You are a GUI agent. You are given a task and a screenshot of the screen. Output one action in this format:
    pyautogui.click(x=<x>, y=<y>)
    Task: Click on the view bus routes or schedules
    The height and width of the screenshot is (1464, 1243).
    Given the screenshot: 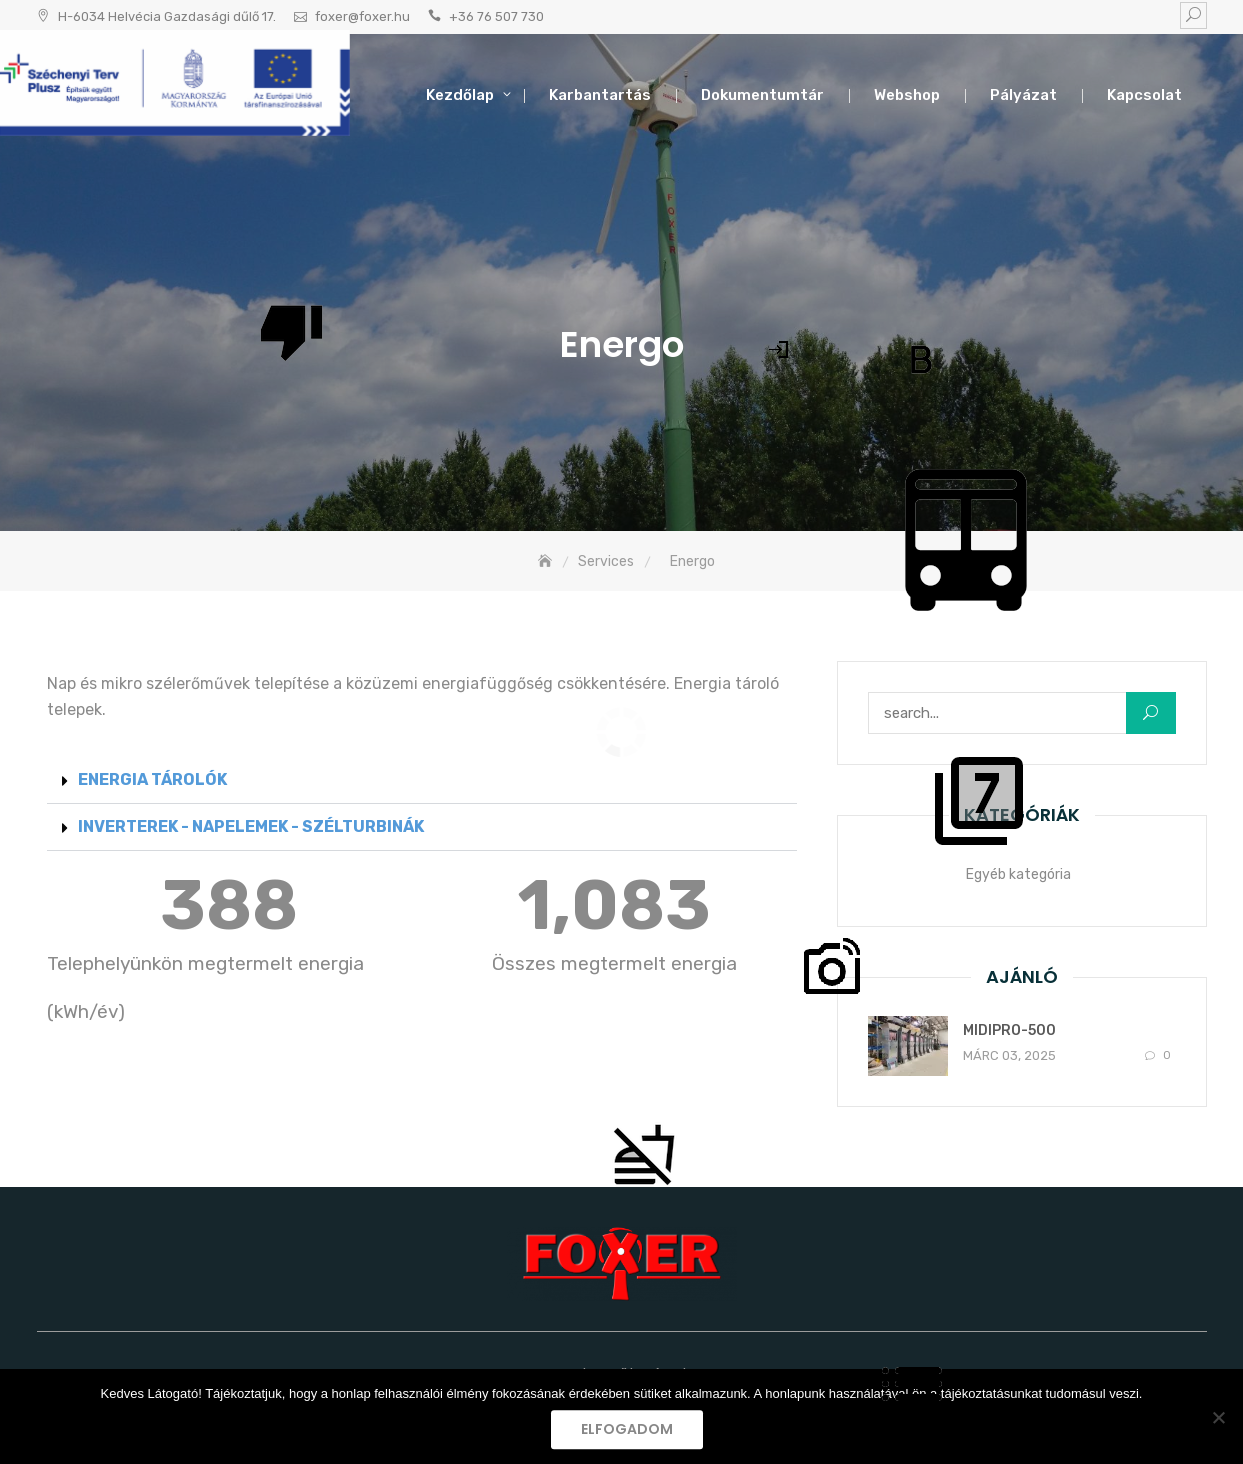 What is the action you would take?
    pyautogui.click(x=966, y=540)
    